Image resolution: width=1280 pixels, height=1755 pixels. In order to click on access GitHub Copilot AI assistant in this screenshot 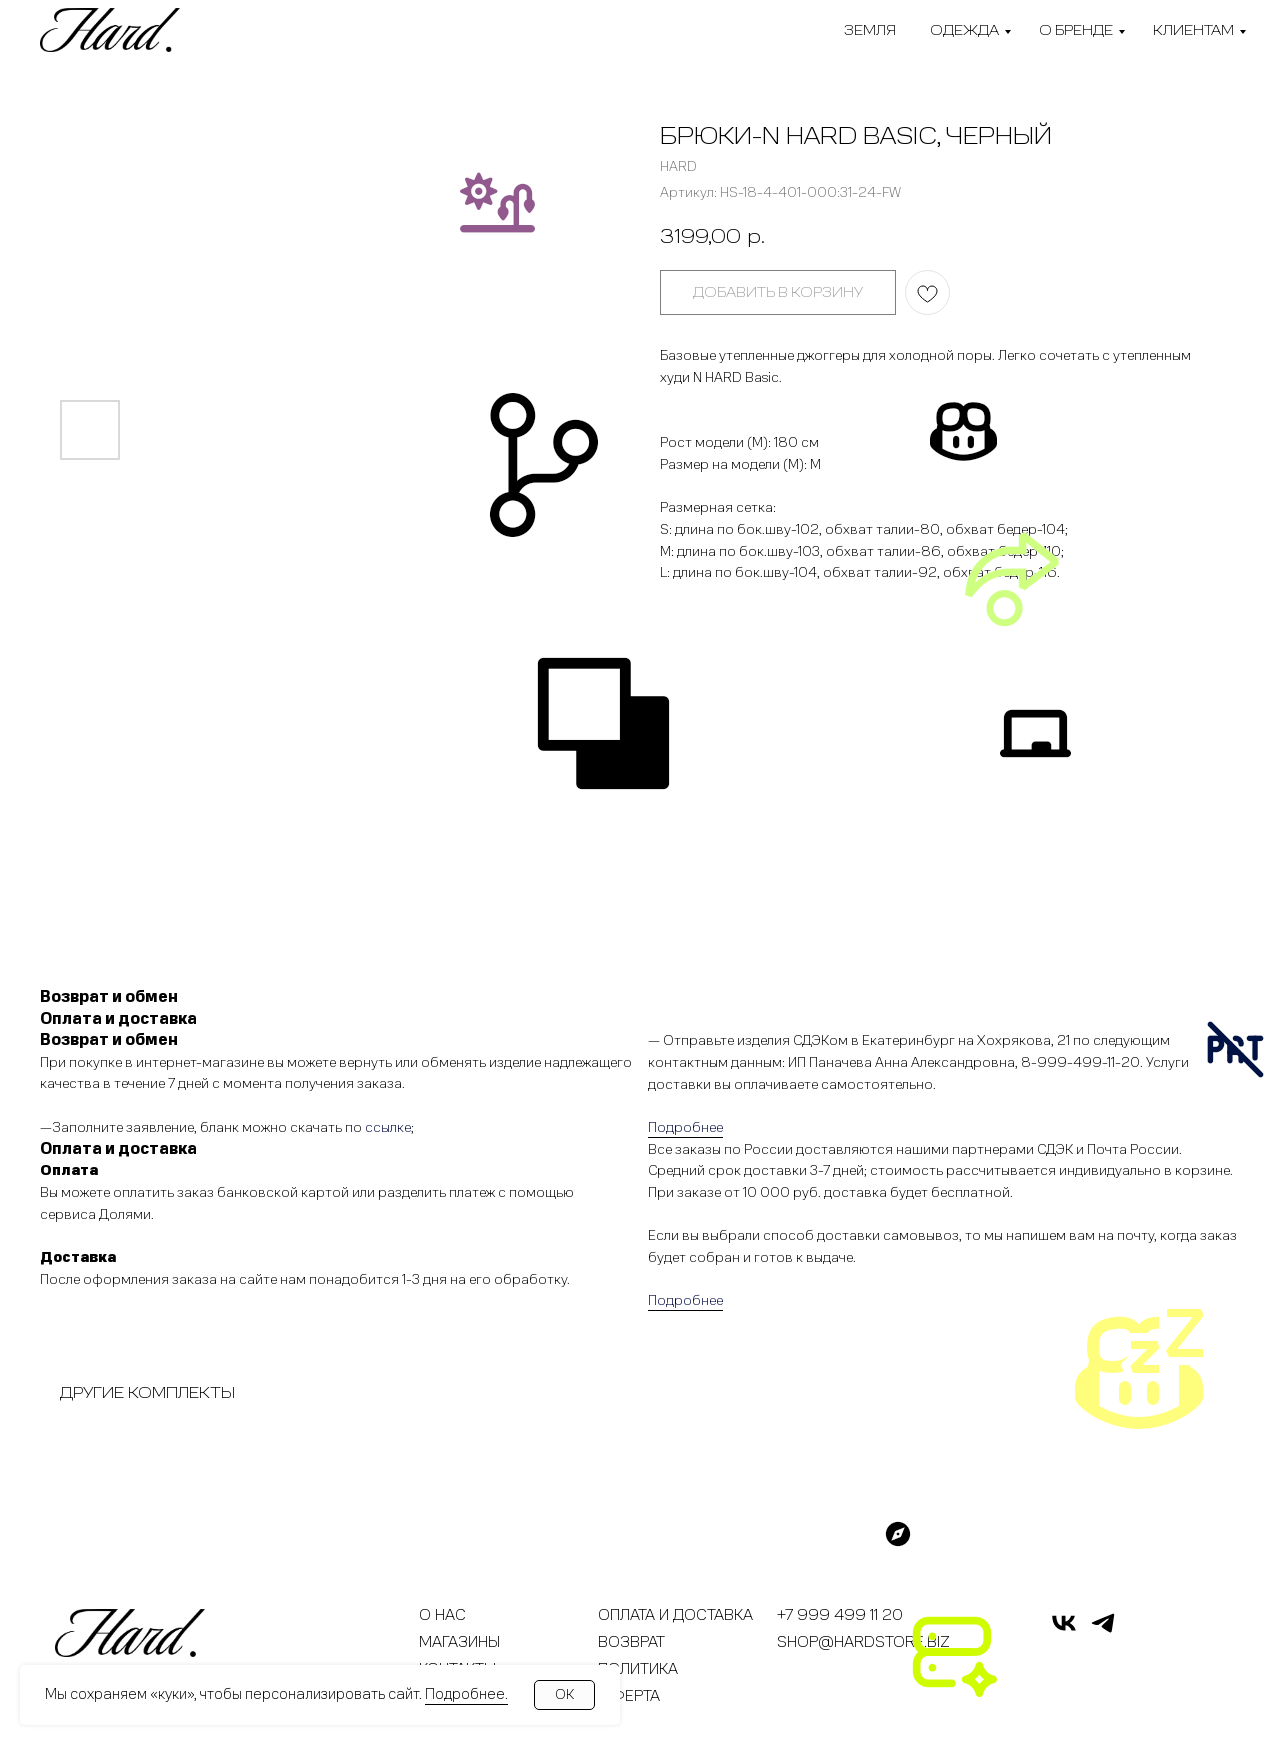, I will do `click(963, 431)`.